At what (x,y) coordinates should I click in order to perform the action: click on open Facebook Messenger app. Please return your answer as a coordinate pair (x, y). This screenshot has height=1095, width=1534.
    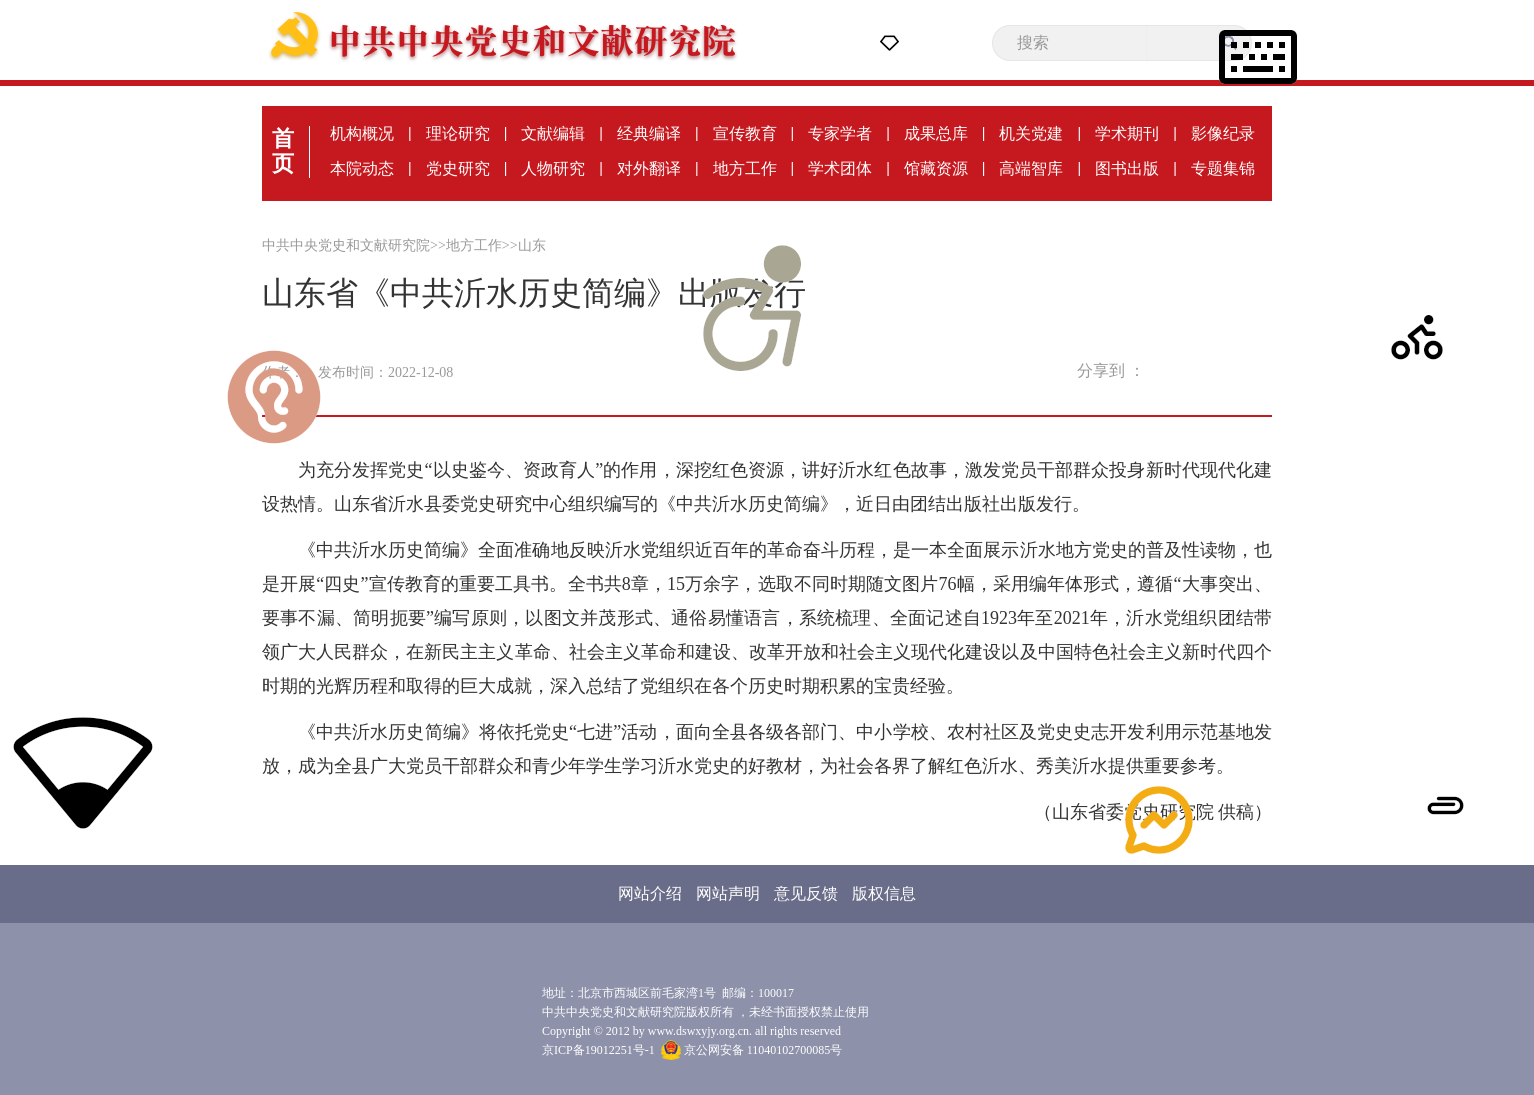
    Looking at the image, I should click on (1159, 820).